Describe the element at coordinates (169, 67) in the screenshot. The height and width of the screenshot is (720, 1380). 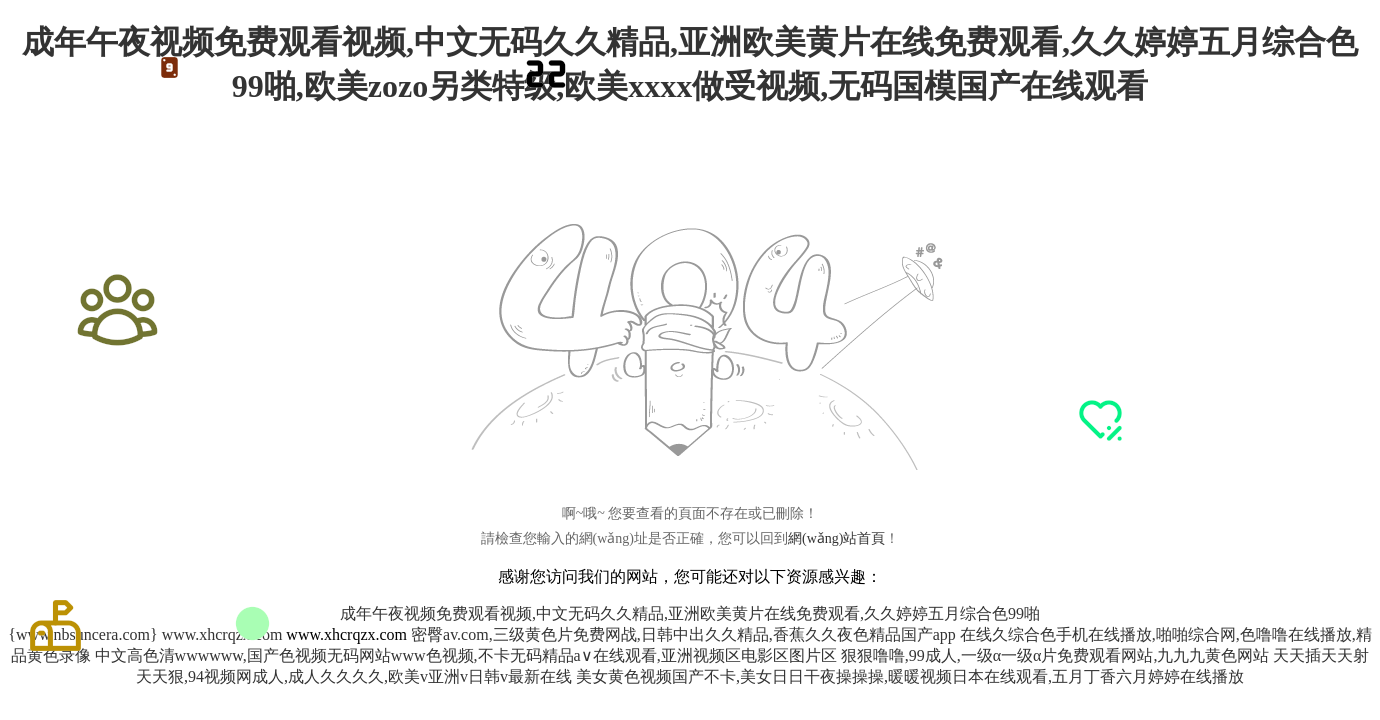
I see `play the 9 card in a card game` at that location.